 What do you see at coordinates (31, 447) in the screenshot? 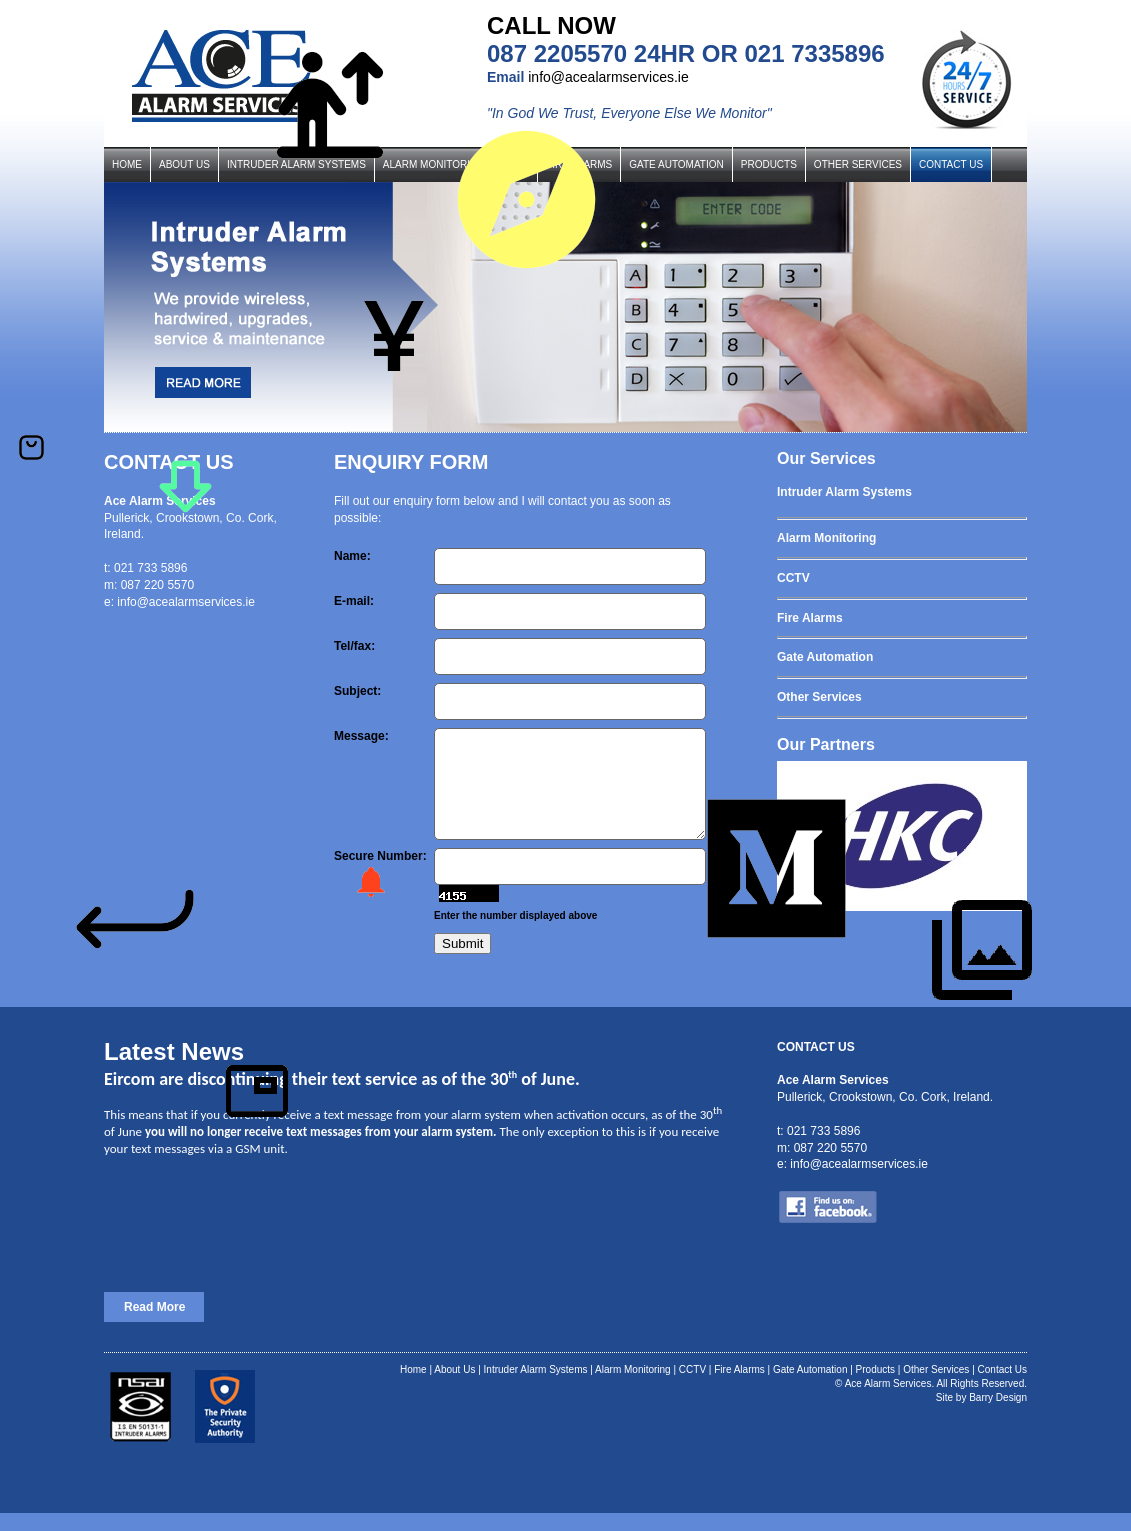
I see `open huawei appgallery store` at bounding box center [31, 447].